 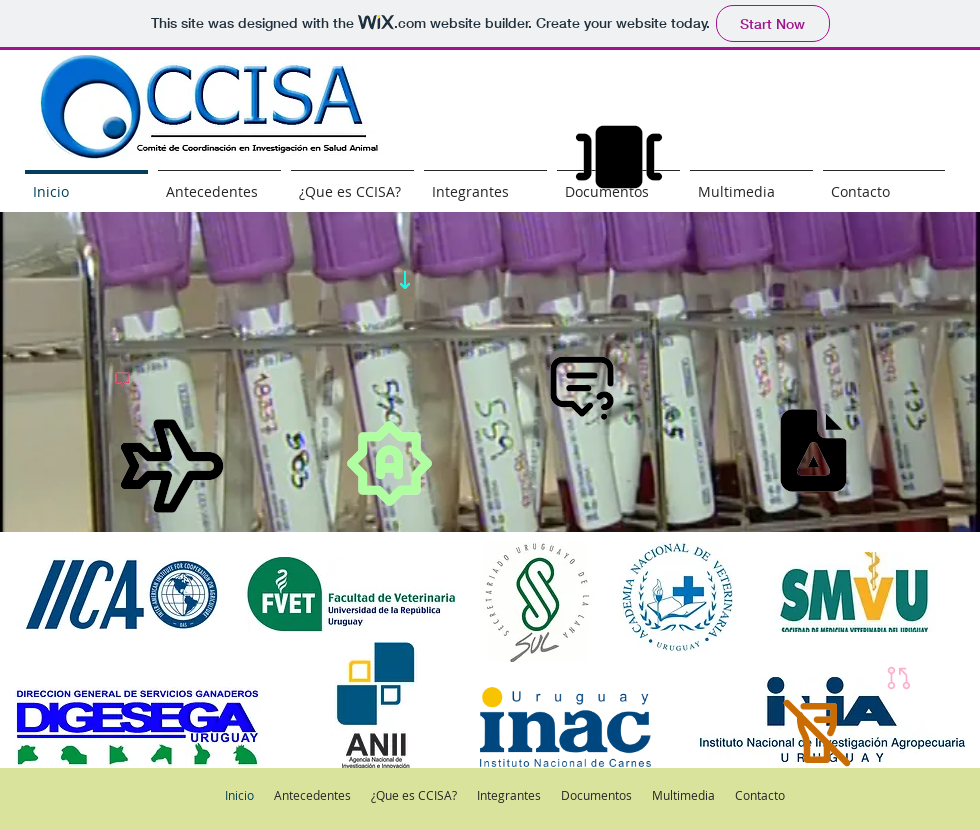 What do you see at coordinates (619, 157) in the screenshot?
I see `scroll horizontally through content cards` at bounding box center [619, 157].